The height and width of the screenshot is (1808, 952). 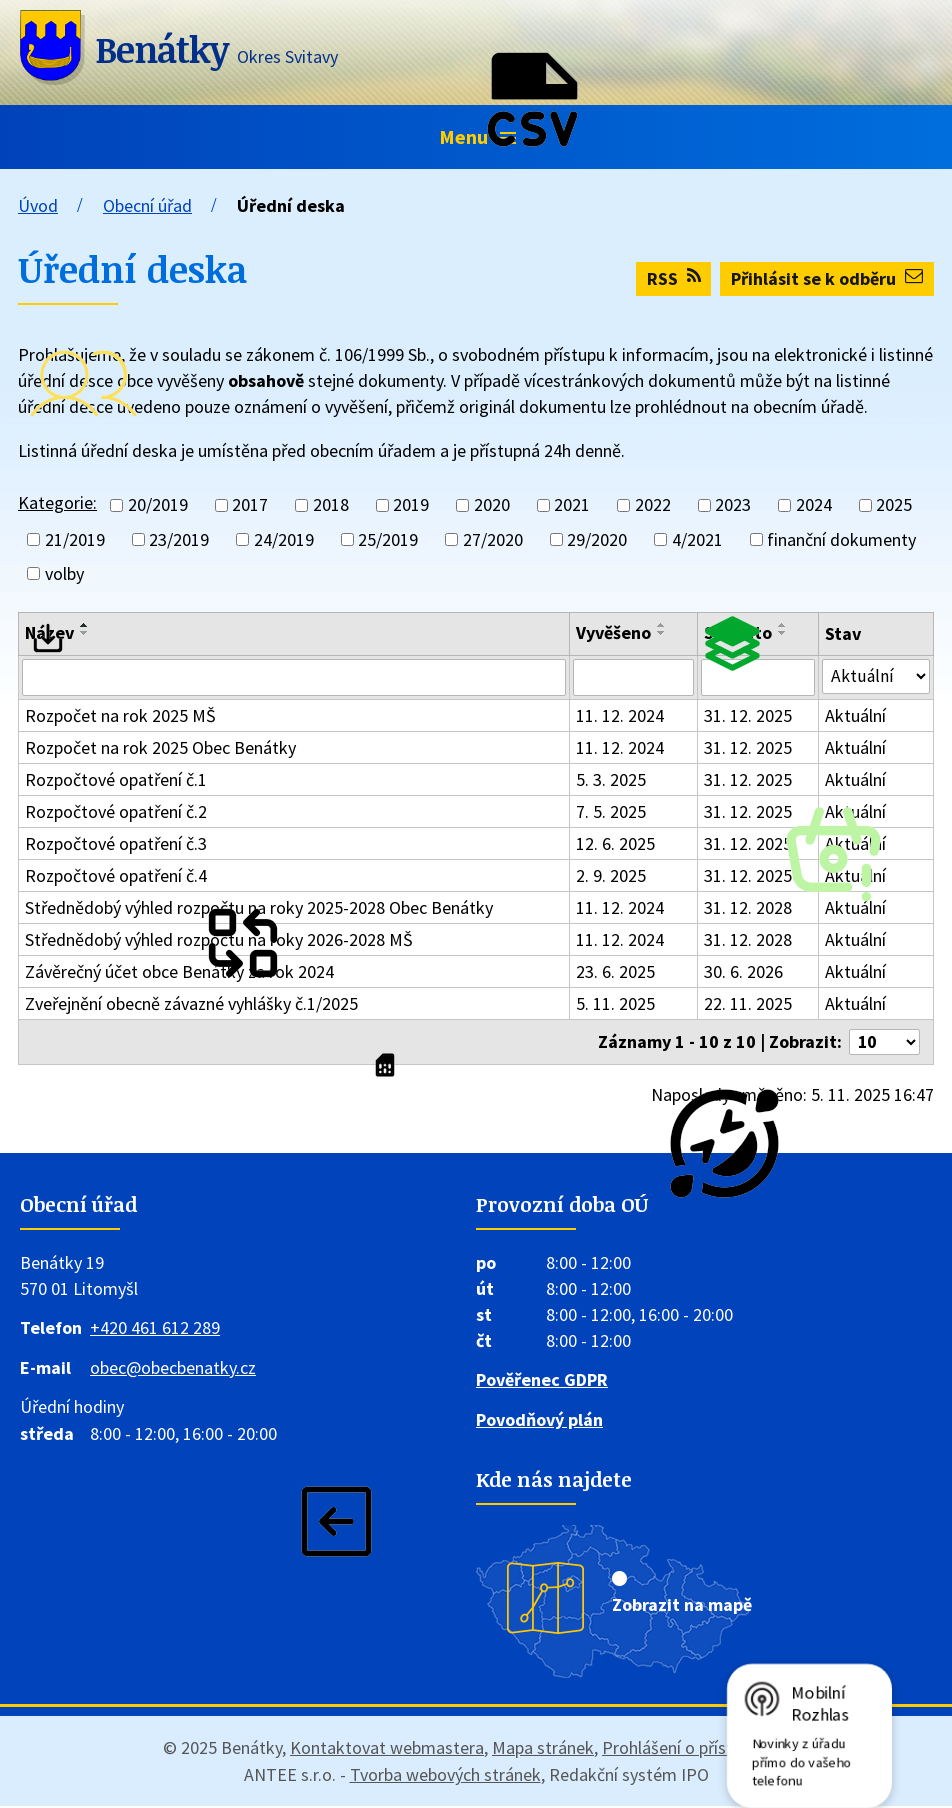 What do you see at coordinates (83, 383) in the screenshot?
I see `view all users or contacts` at bounding box center [83, 383].